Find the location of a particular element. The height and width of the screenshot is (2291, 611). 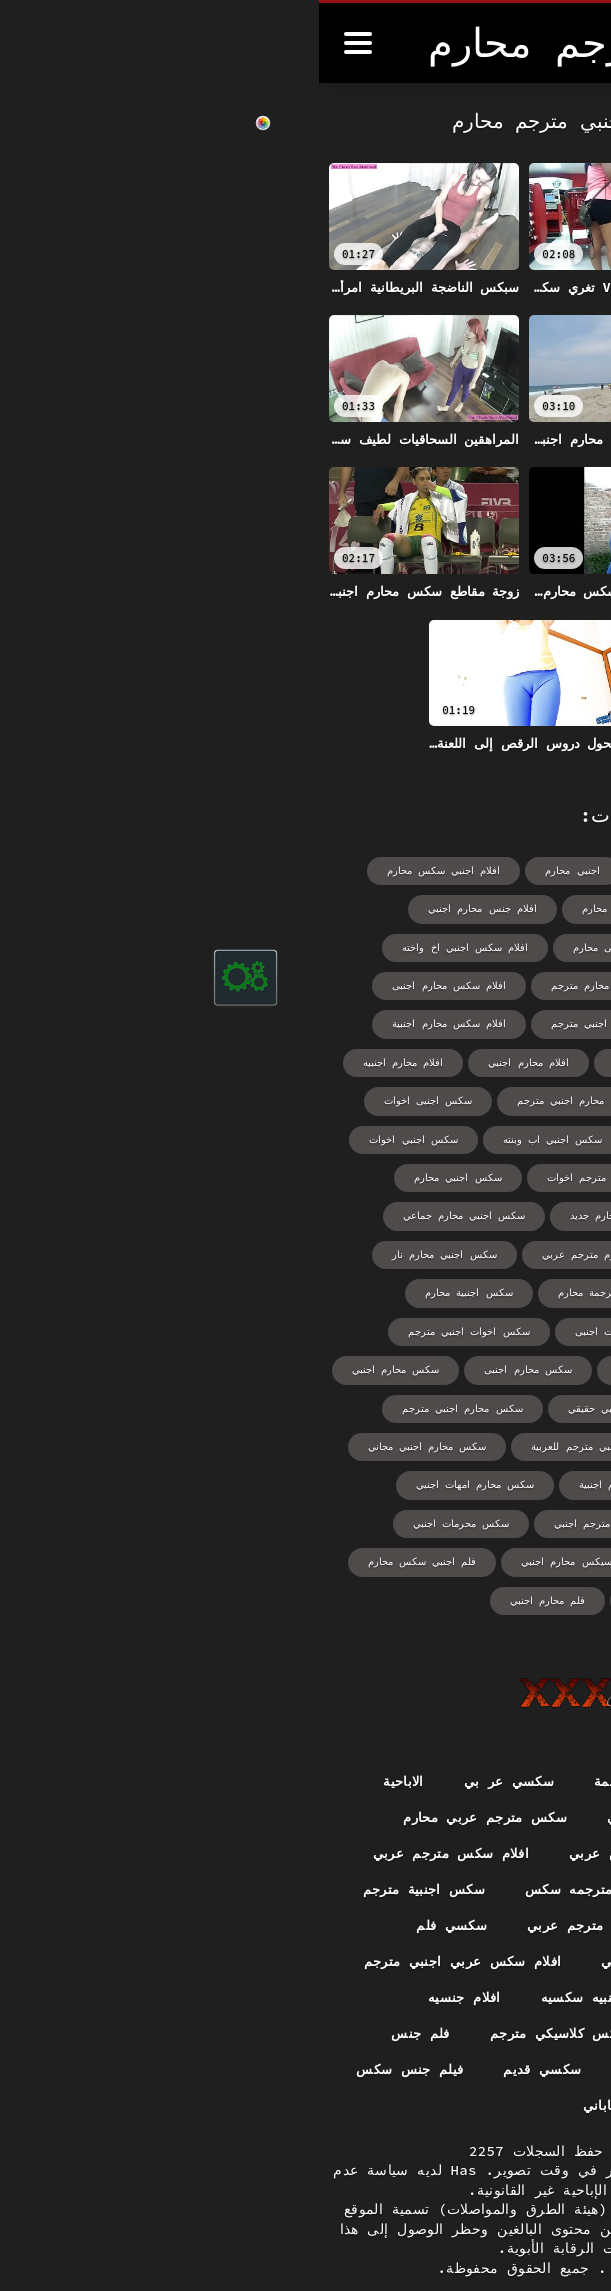

open photos preferences or settings is located at coordinates (263, 123).